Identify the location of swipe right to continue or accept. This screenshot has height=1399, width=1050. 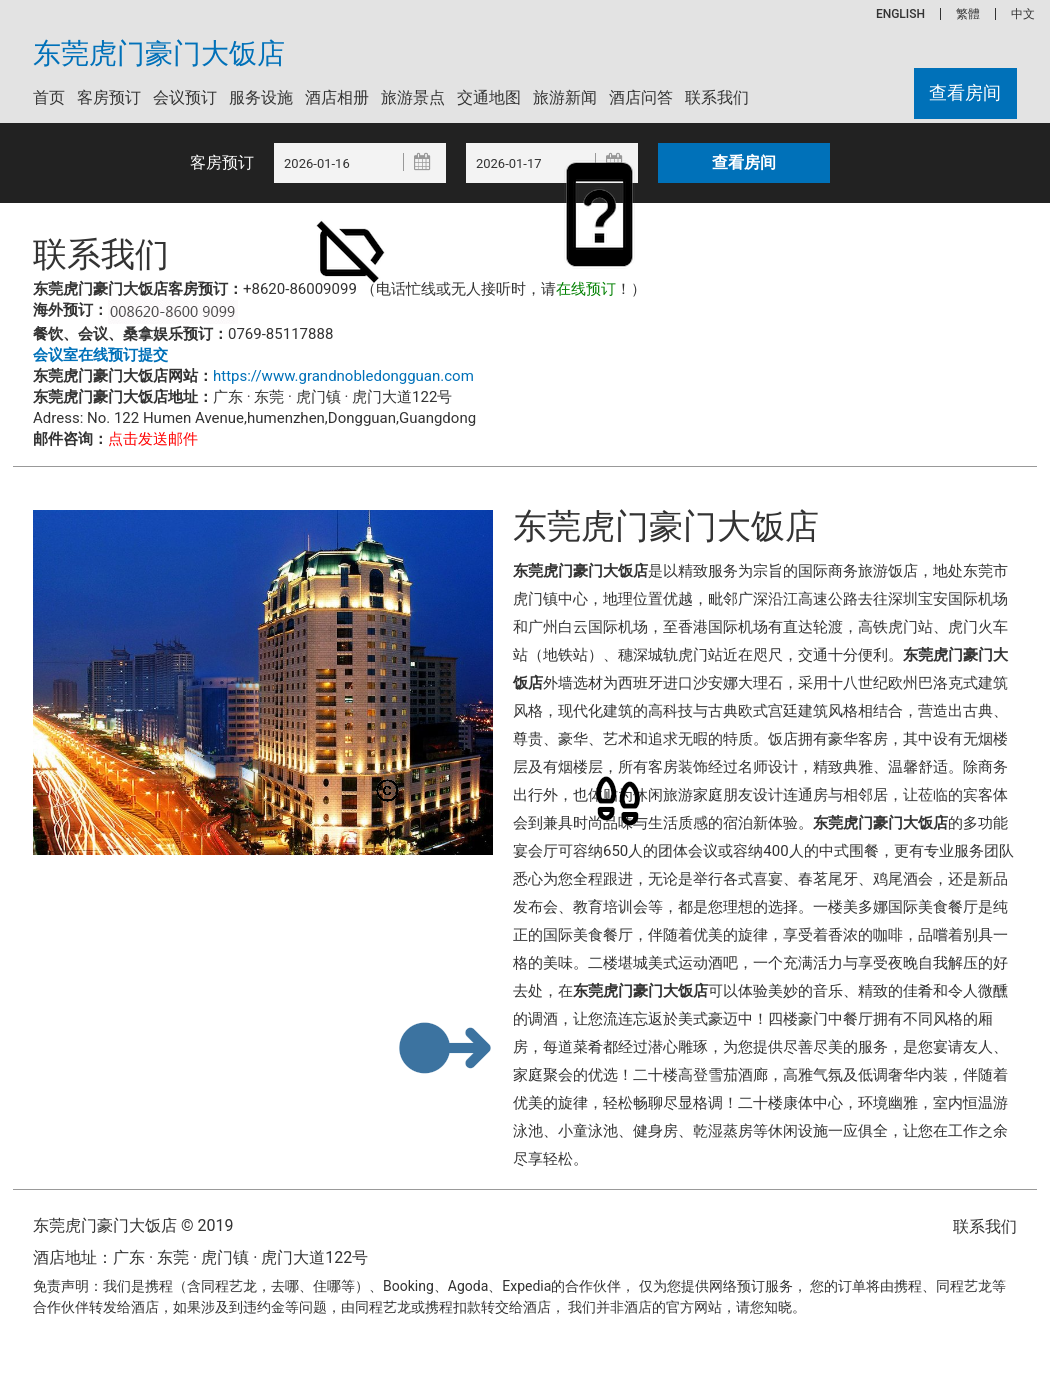
(445, 1048).